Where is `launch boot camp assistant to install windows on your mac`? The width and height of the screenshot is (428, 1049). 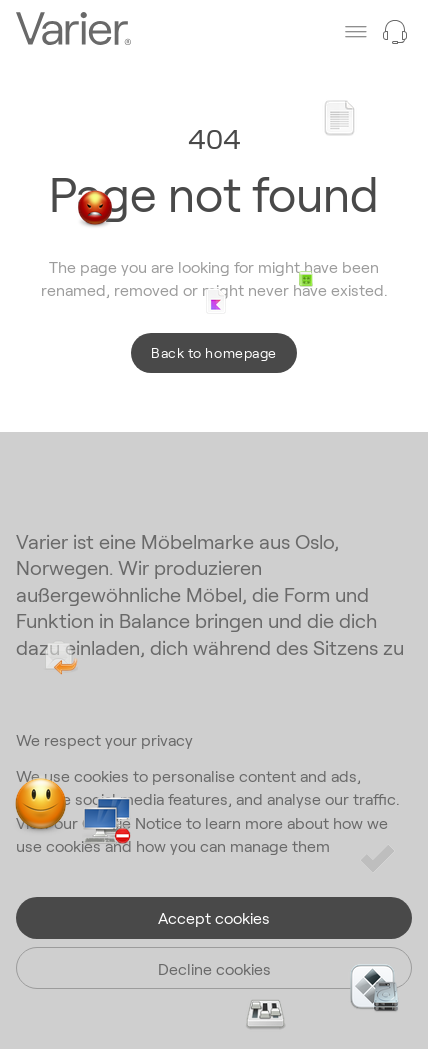
launch boot camp assistant to install windows on your mac is located at coordinates (372, 986).